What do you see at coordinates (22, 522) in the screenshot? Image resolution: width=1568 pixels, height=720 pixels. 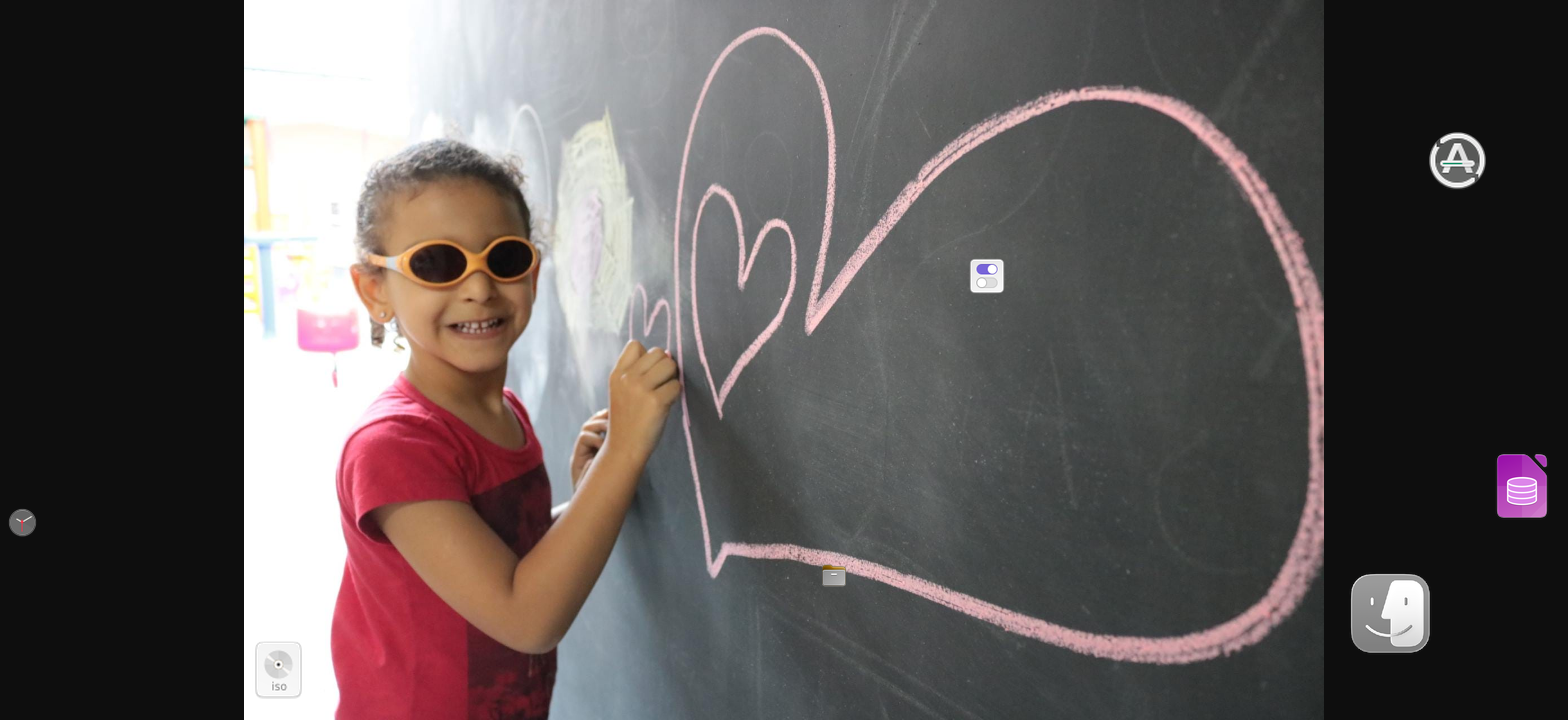 I see `open the clocks application` at bounding box center [22, 522].